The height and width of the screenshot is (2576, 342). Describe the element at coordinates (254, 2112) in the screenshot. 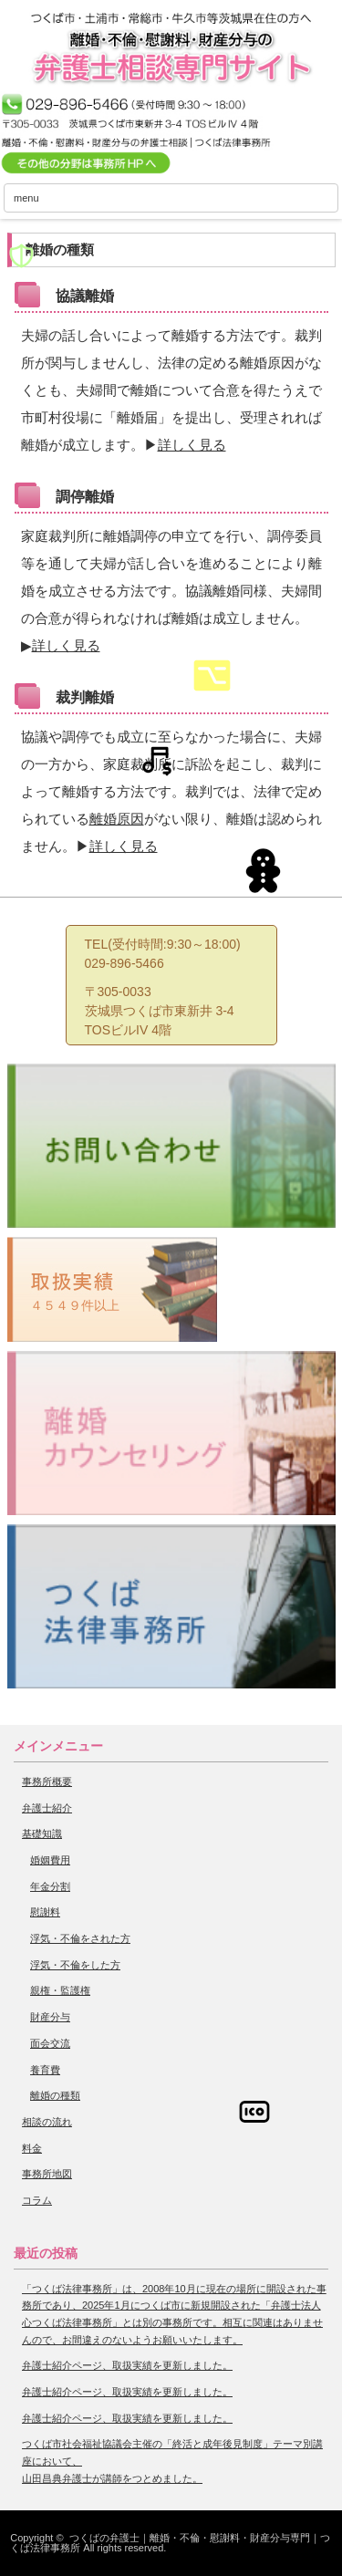

I see `set or manage website favicon` at that location.